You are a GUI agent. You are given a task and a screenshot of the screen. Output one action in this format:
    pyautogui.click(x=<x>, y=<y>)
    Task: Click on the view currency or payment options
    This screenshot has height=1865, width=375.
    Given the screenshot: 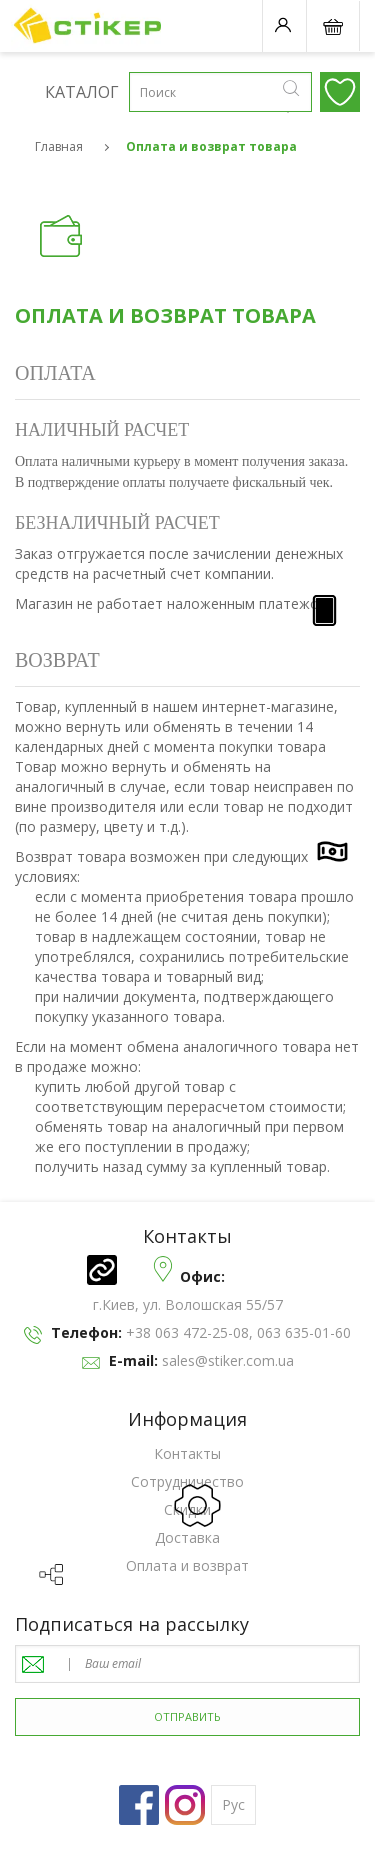 What is the action you would take?
    pyautogui.click(x=332, y=851)
    